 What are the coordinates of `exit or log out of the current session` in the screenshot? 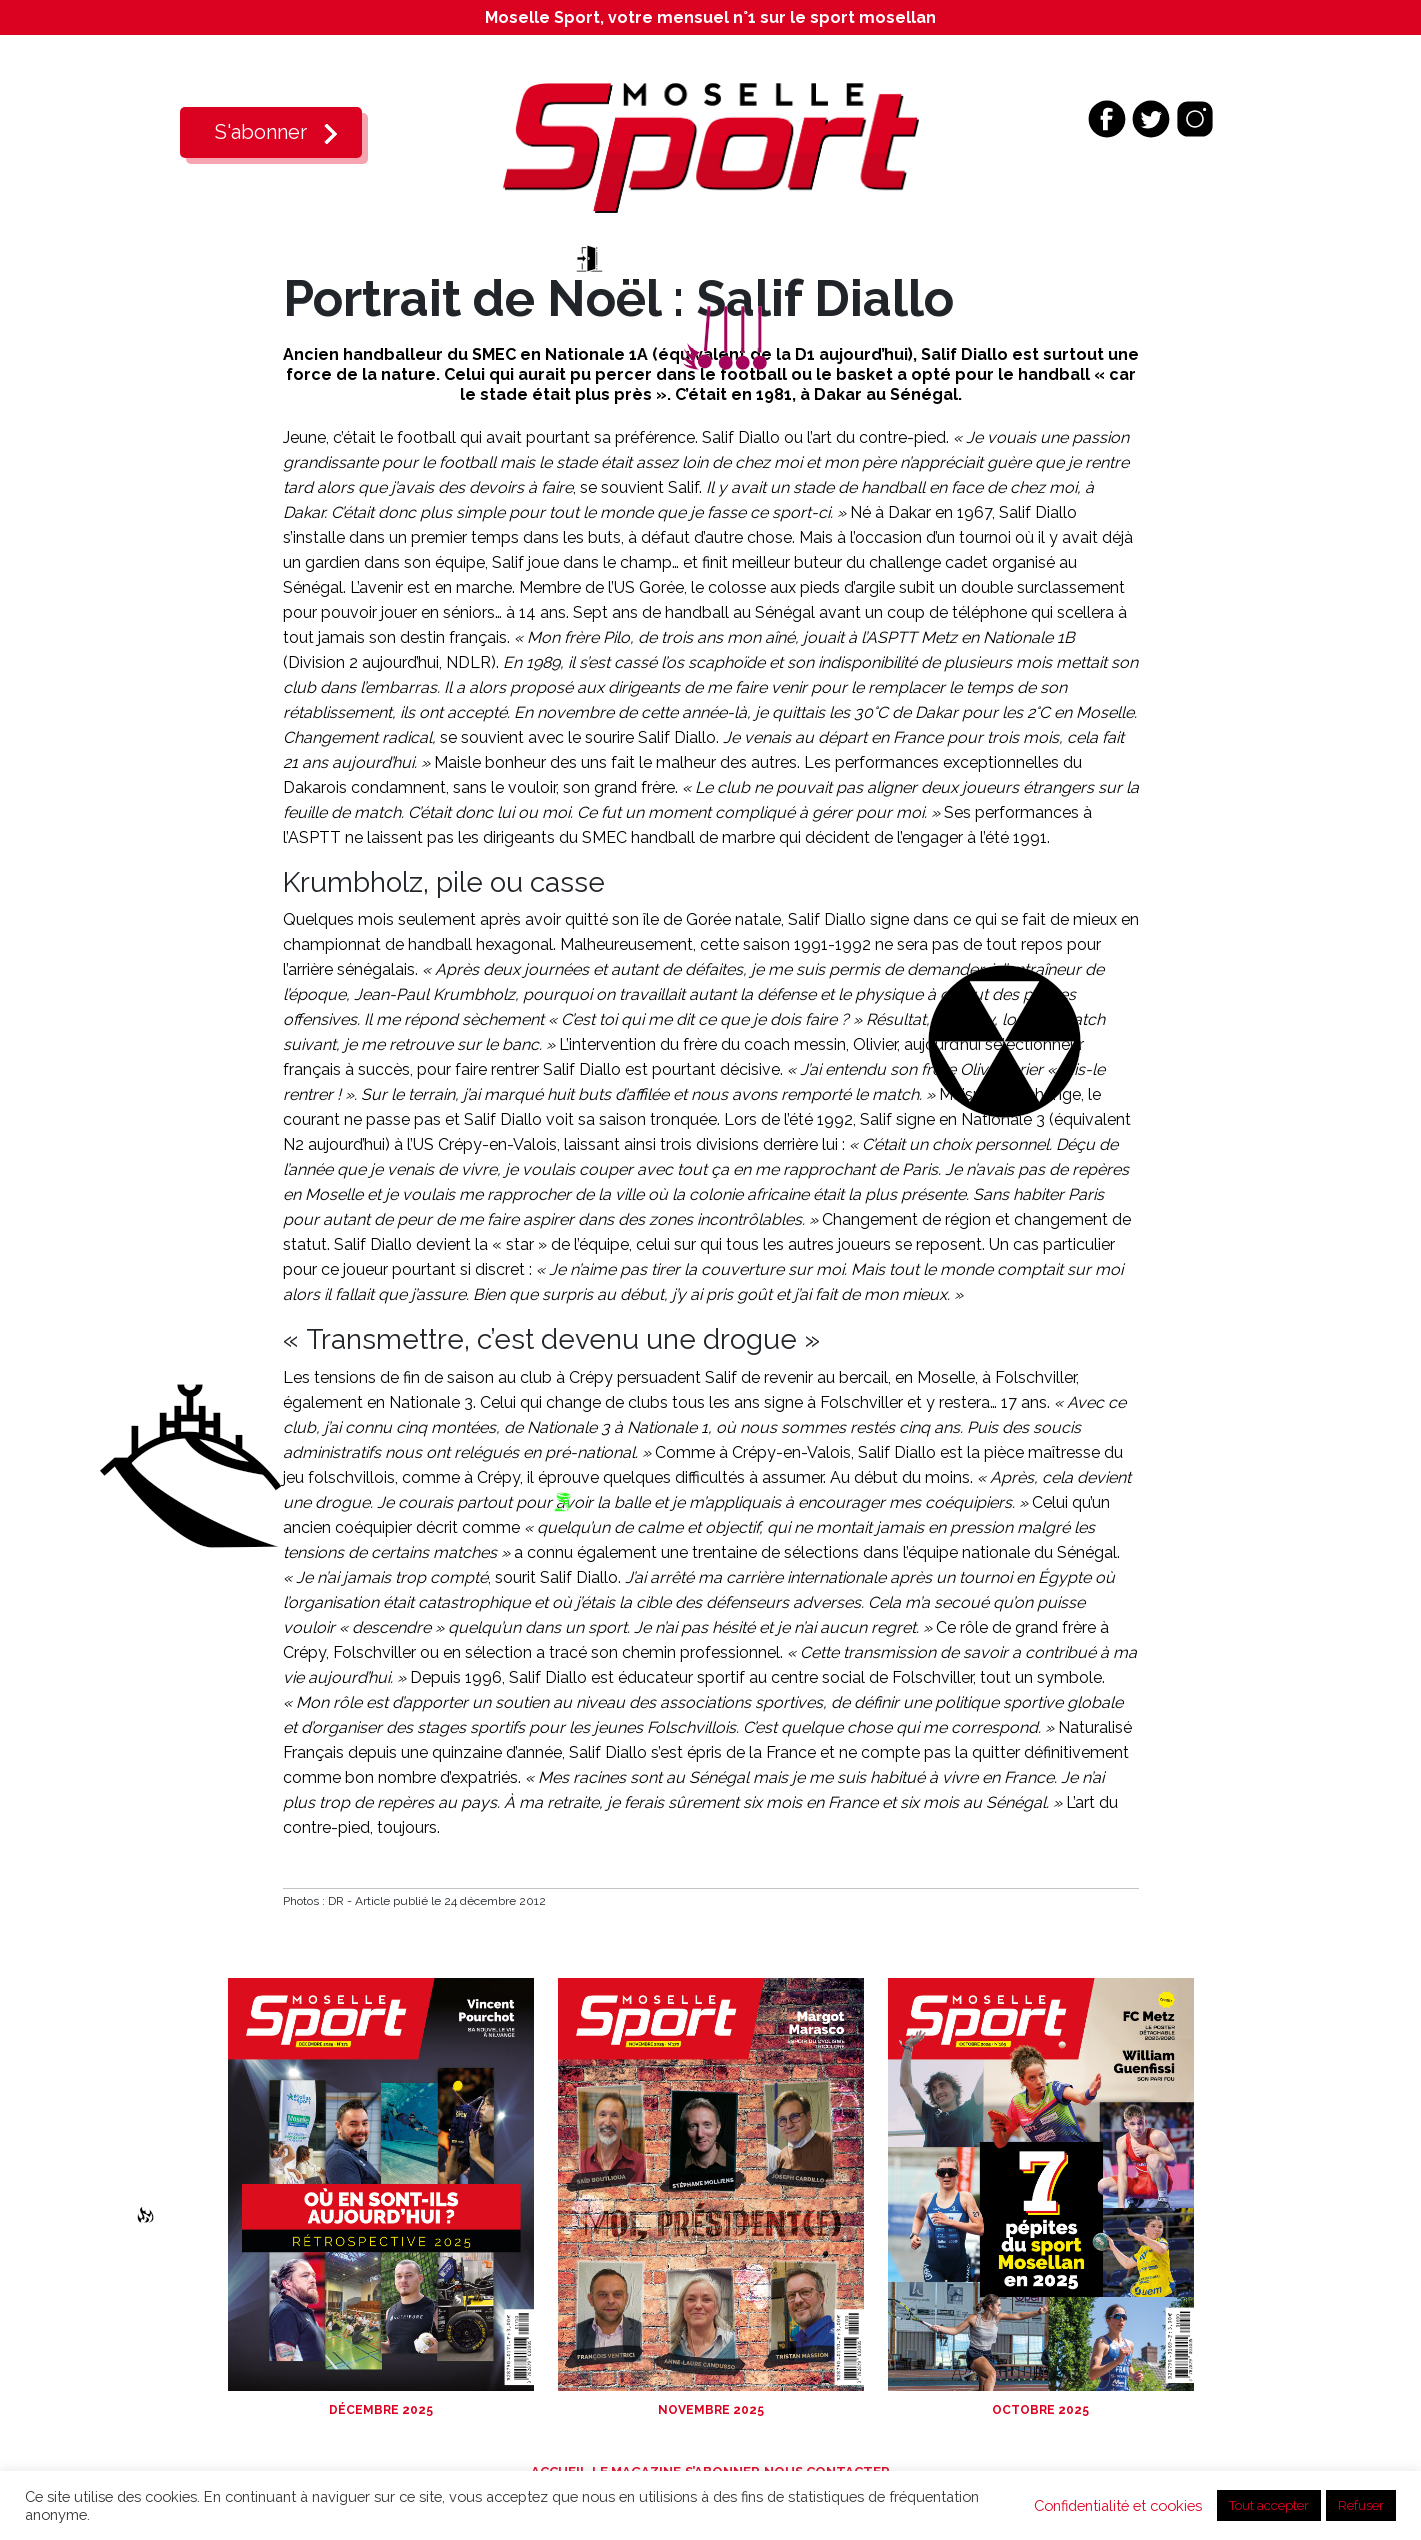 It's located at (589, 258).